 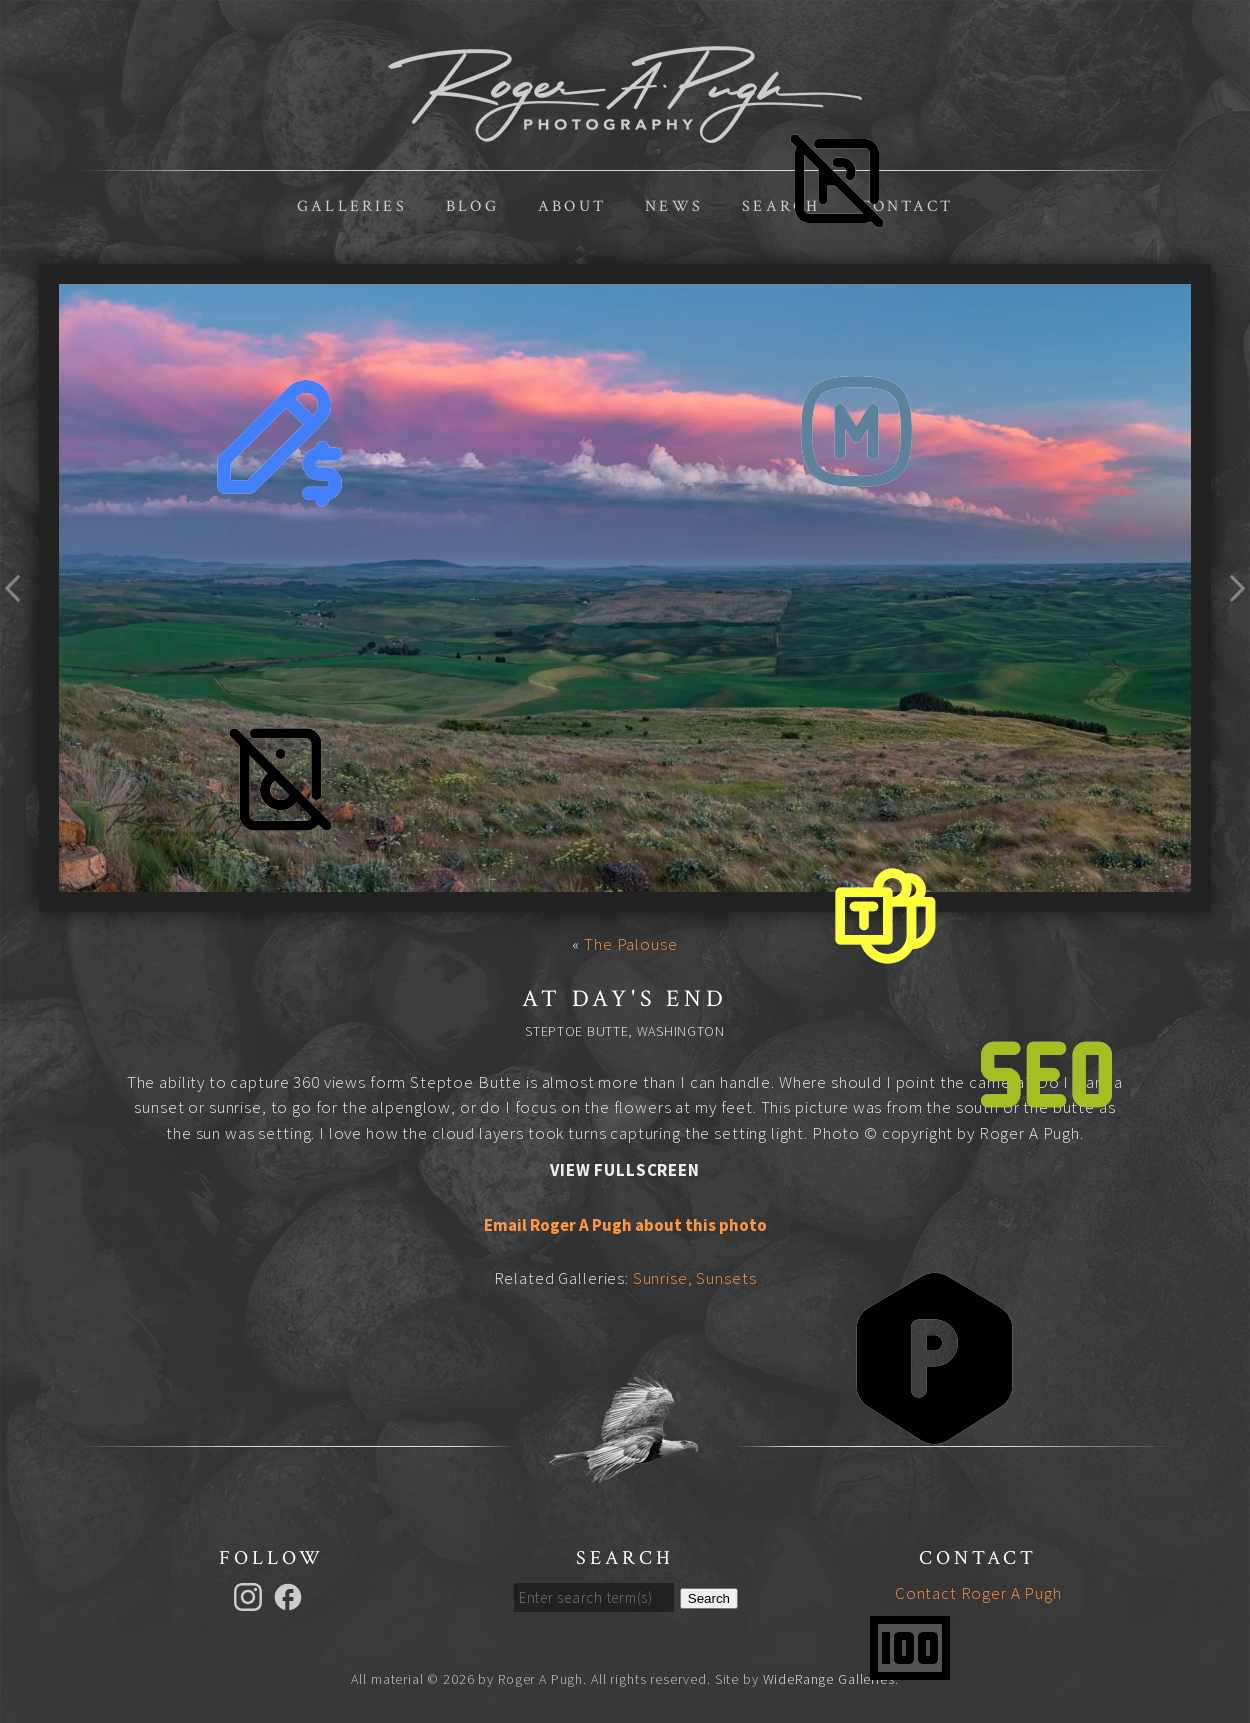 What do you see at coordinates (1046, 1074) in the screenshot?
I see `access search engine optimization tools` at bounding box center [1046, 1074].